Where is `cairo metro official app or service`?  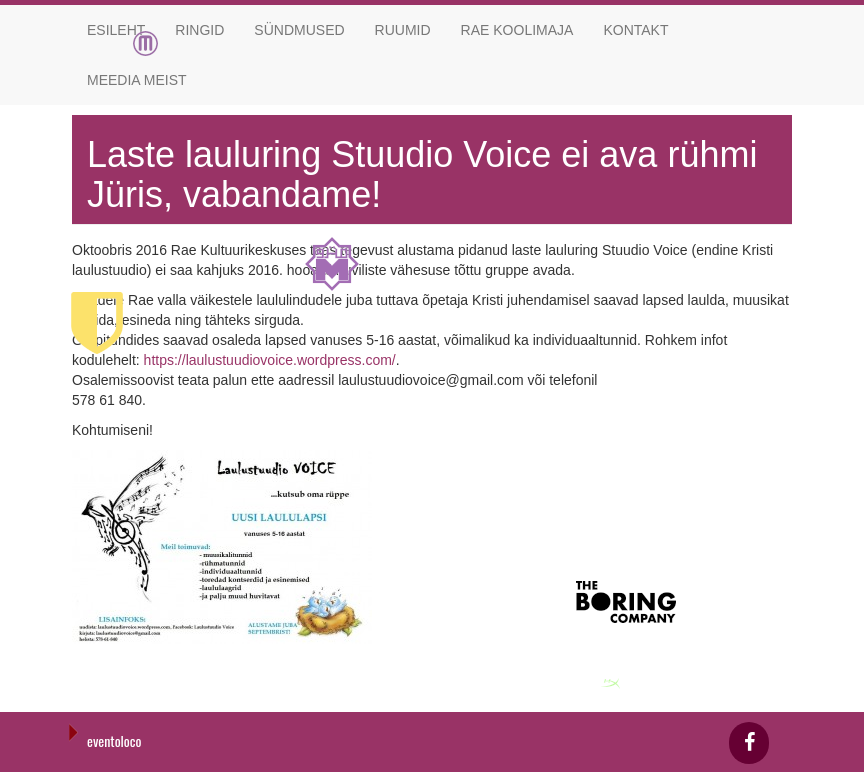
cairo metro official app or service is located at coordinates (332, 264).